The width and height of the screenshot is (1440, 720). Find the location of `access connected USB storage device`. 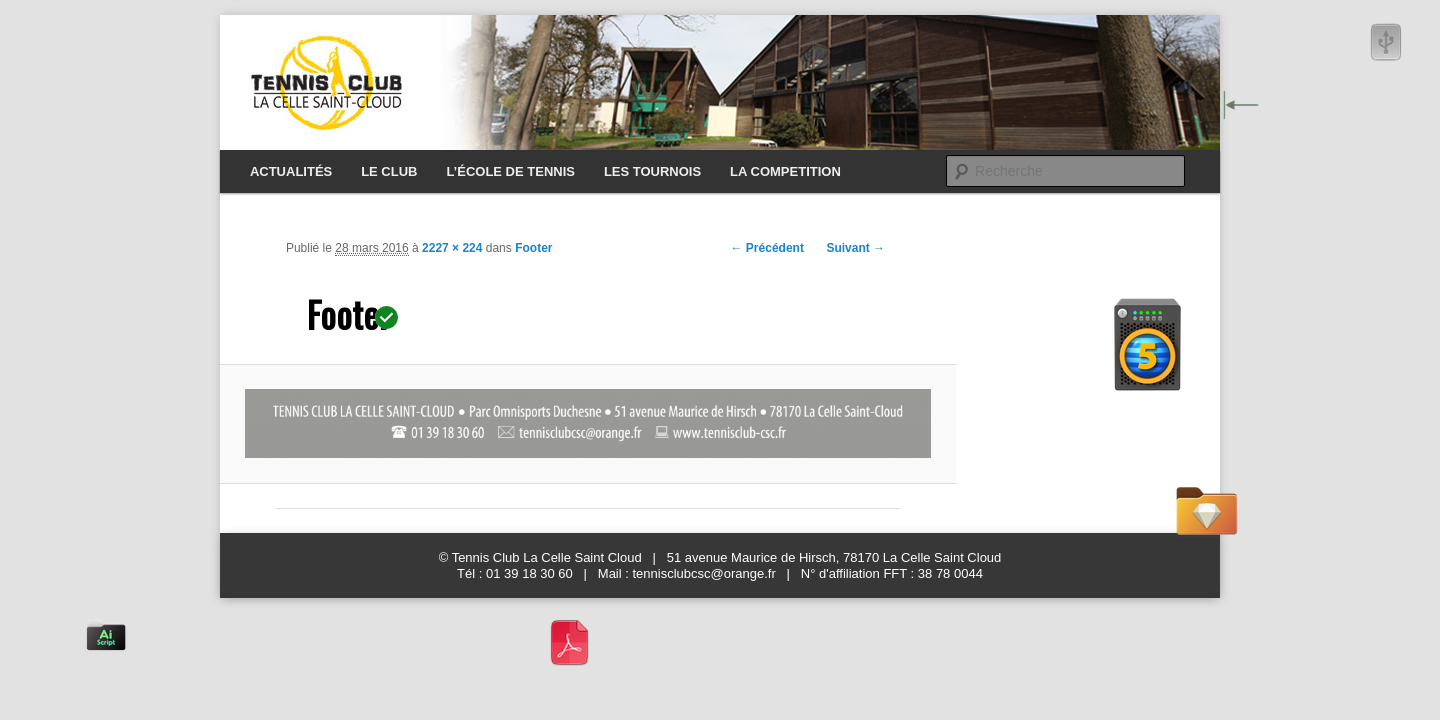

access connected USB storage device is located at coordinates (1386, 42).